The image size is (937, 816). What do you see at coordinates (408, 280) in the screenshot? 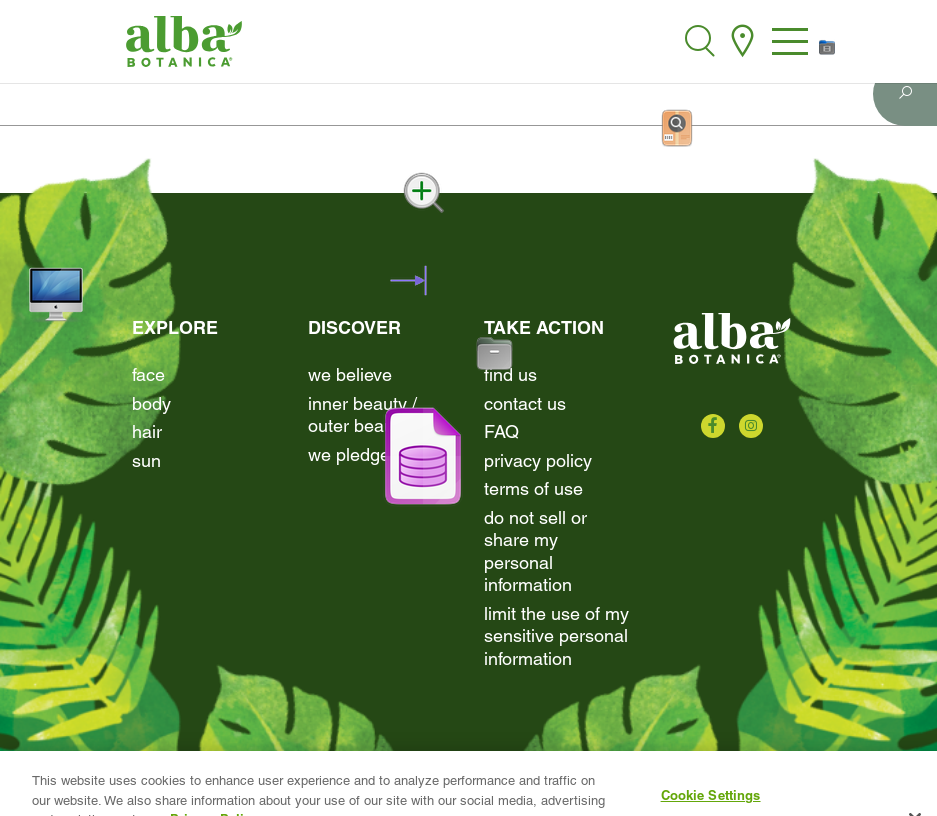
I see `skip to the last item in a list or queue` at bounding box center [408, 280].